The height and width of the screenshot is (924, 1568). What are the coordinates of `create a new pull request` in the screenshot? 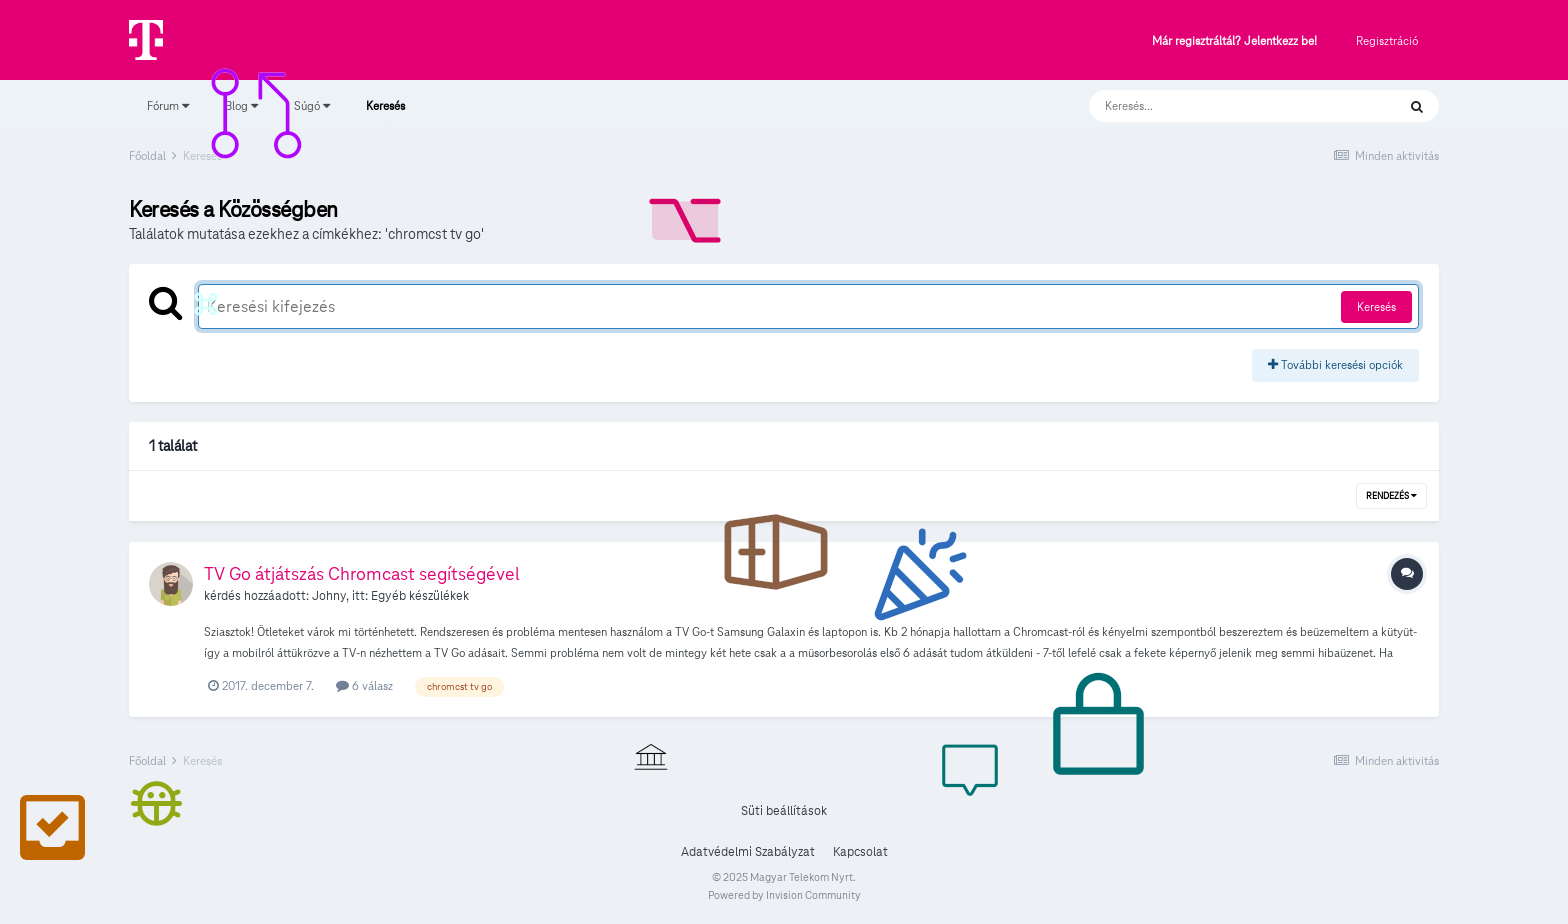 It's located at (252, 113).